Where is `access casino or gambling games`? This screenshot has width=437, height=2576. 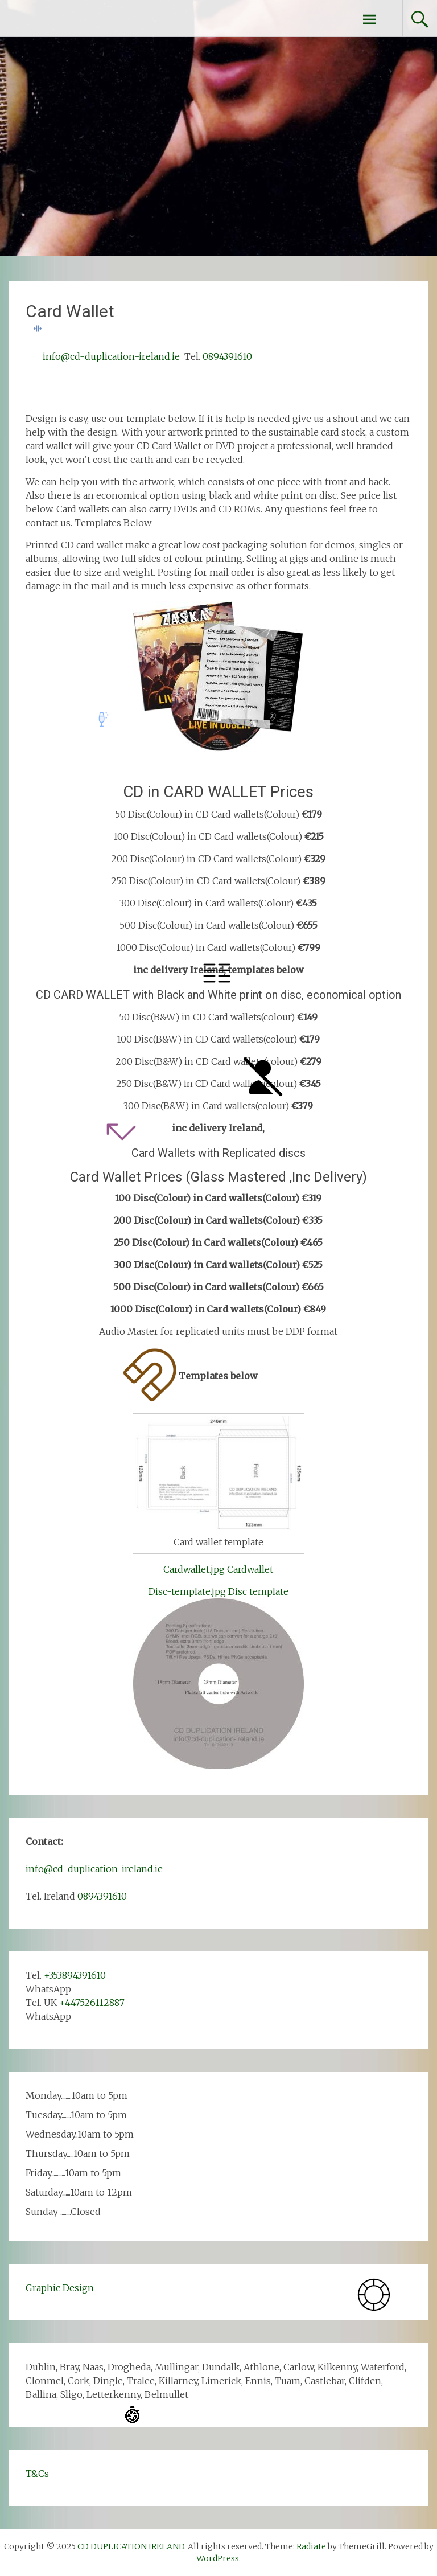 access casino or gambling games is located at coordinates (374, 2295).